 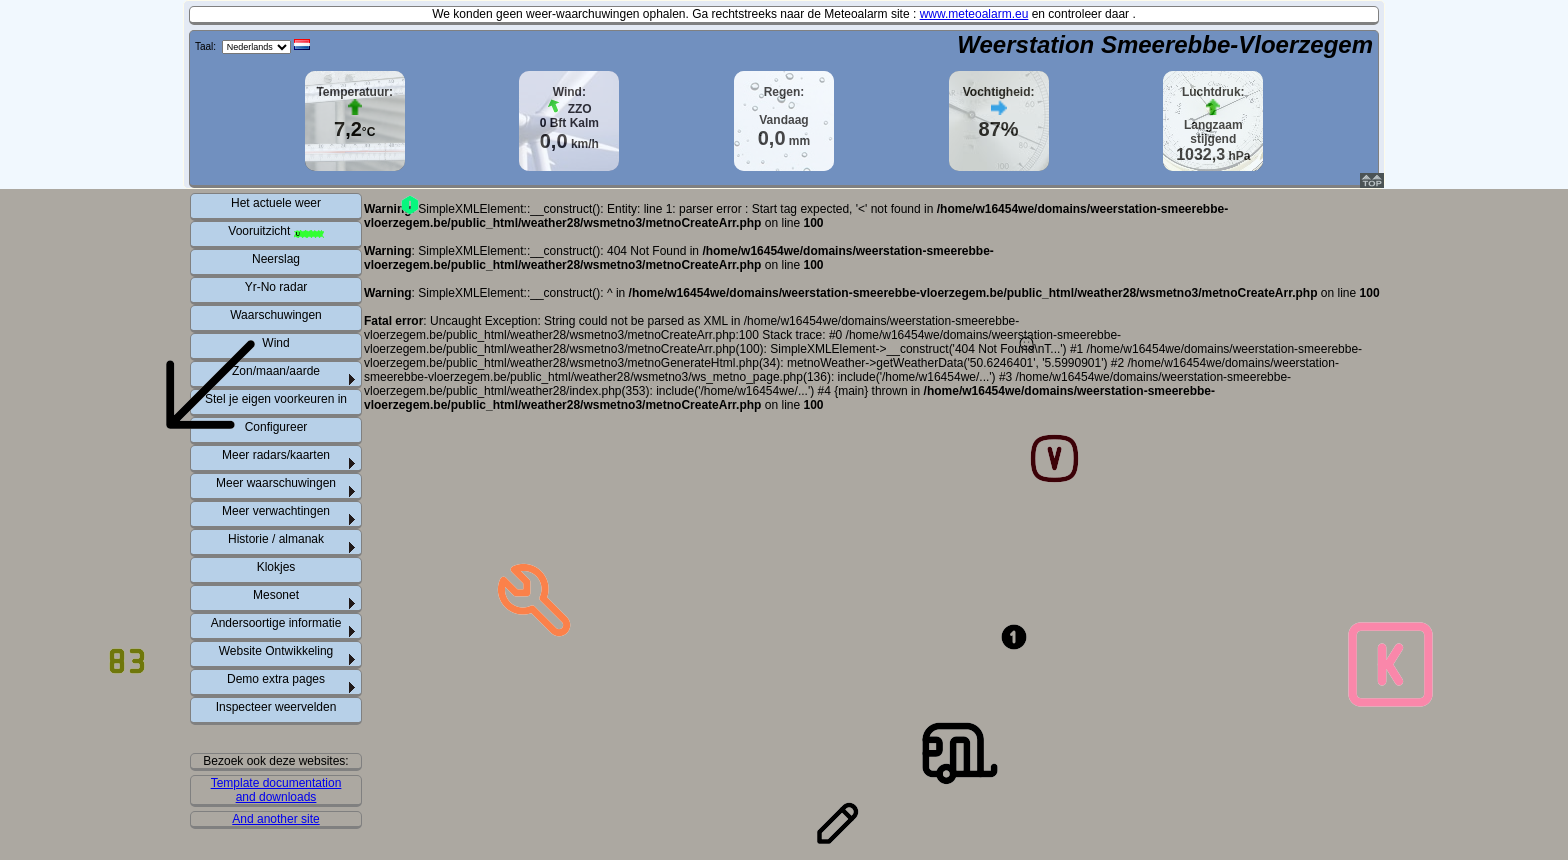 I want to click on indicates item number 83 in a list or sequence, so click(x=127, y=661).